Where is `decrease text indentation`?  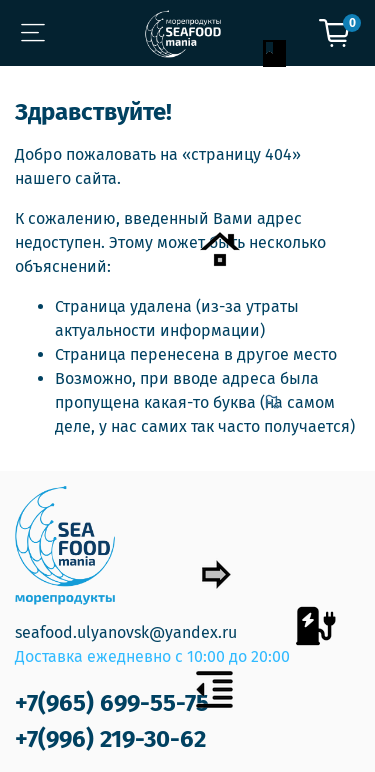 decrease text indentation is located at coordinates (214, 689).